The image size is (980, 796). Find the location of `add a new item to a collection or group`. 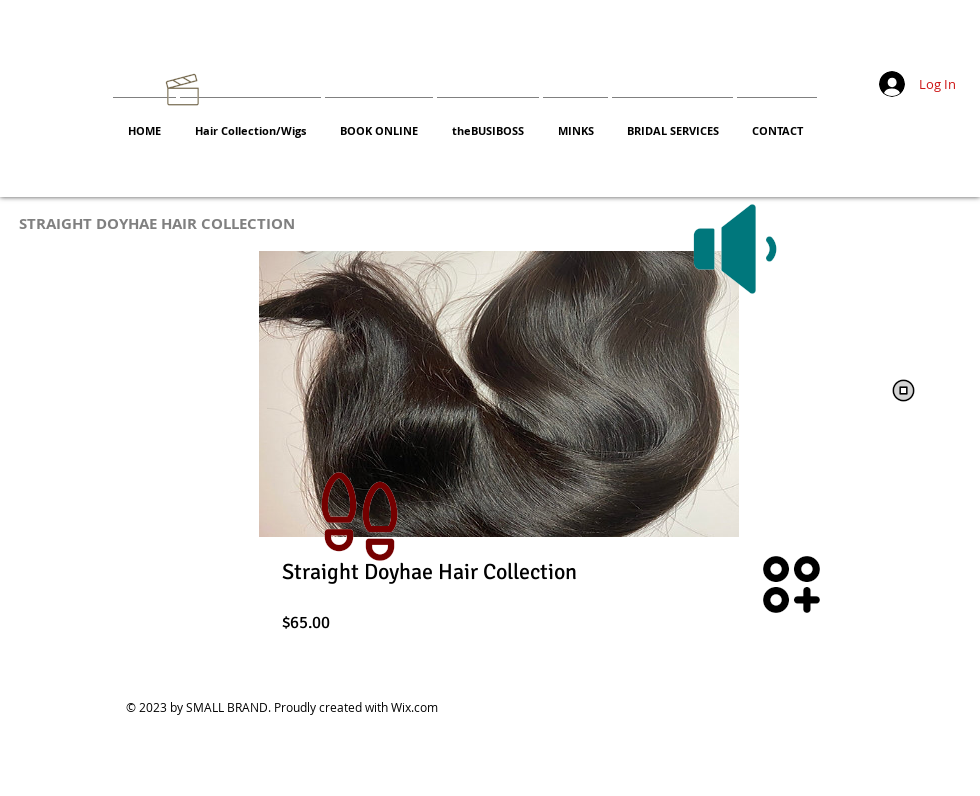

add a new item to a collection or group is located at coordinates (791, 584).